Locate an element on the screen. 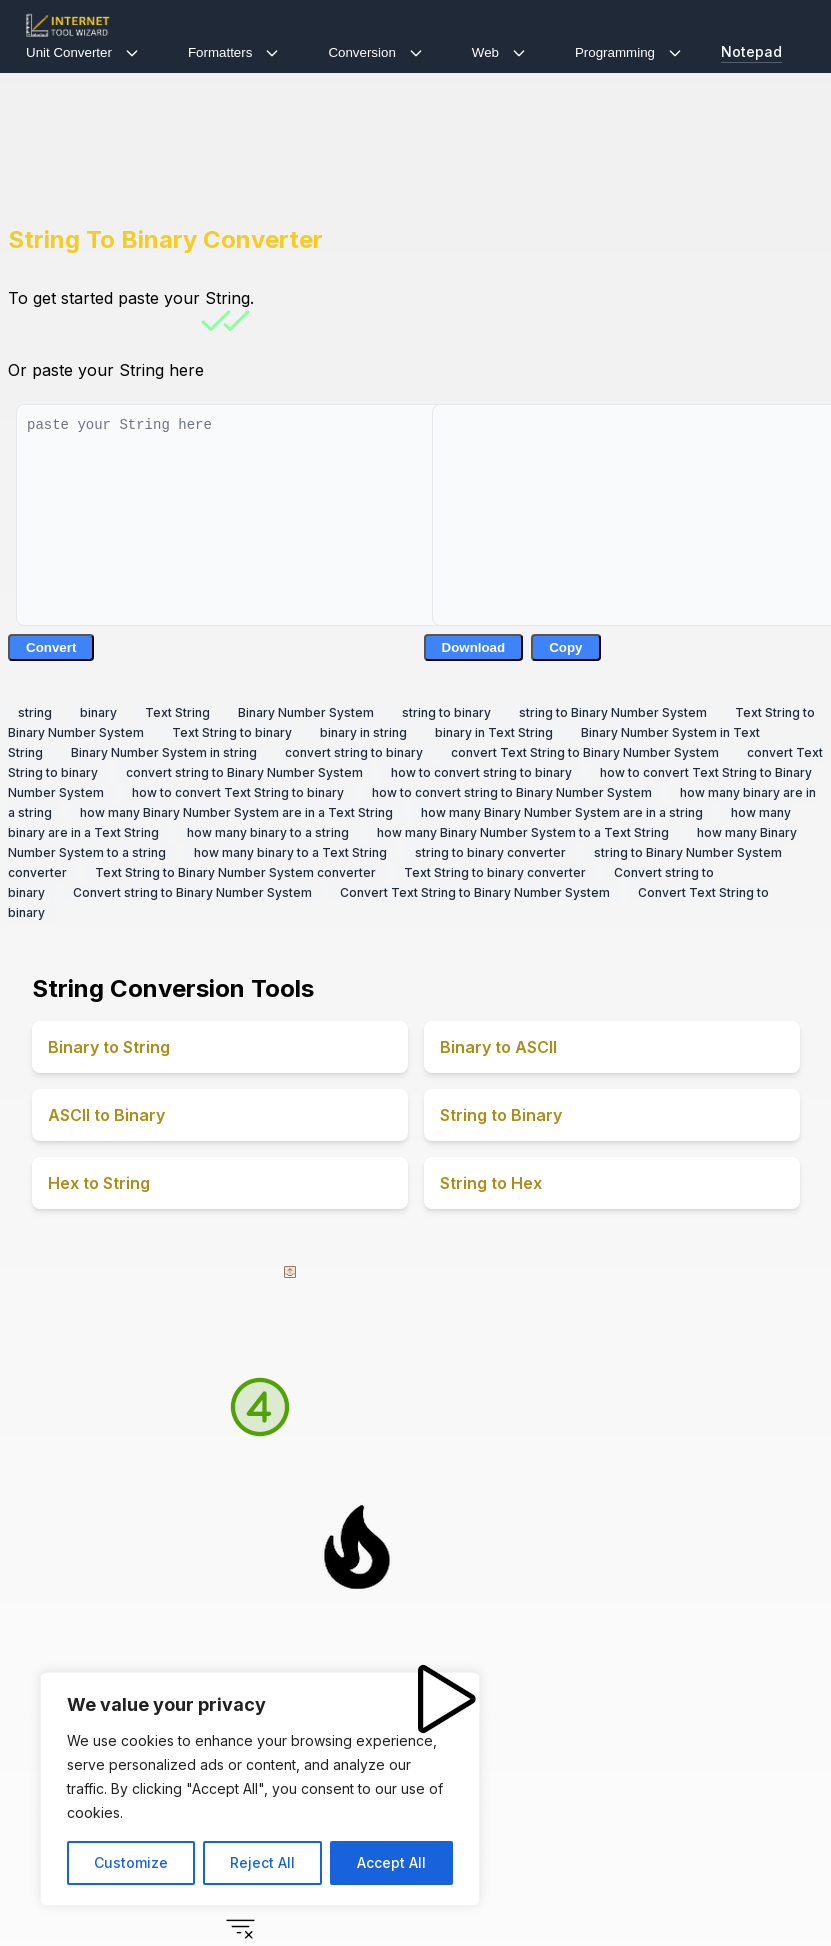  play media or video content is located at coordinates (439, 1699).